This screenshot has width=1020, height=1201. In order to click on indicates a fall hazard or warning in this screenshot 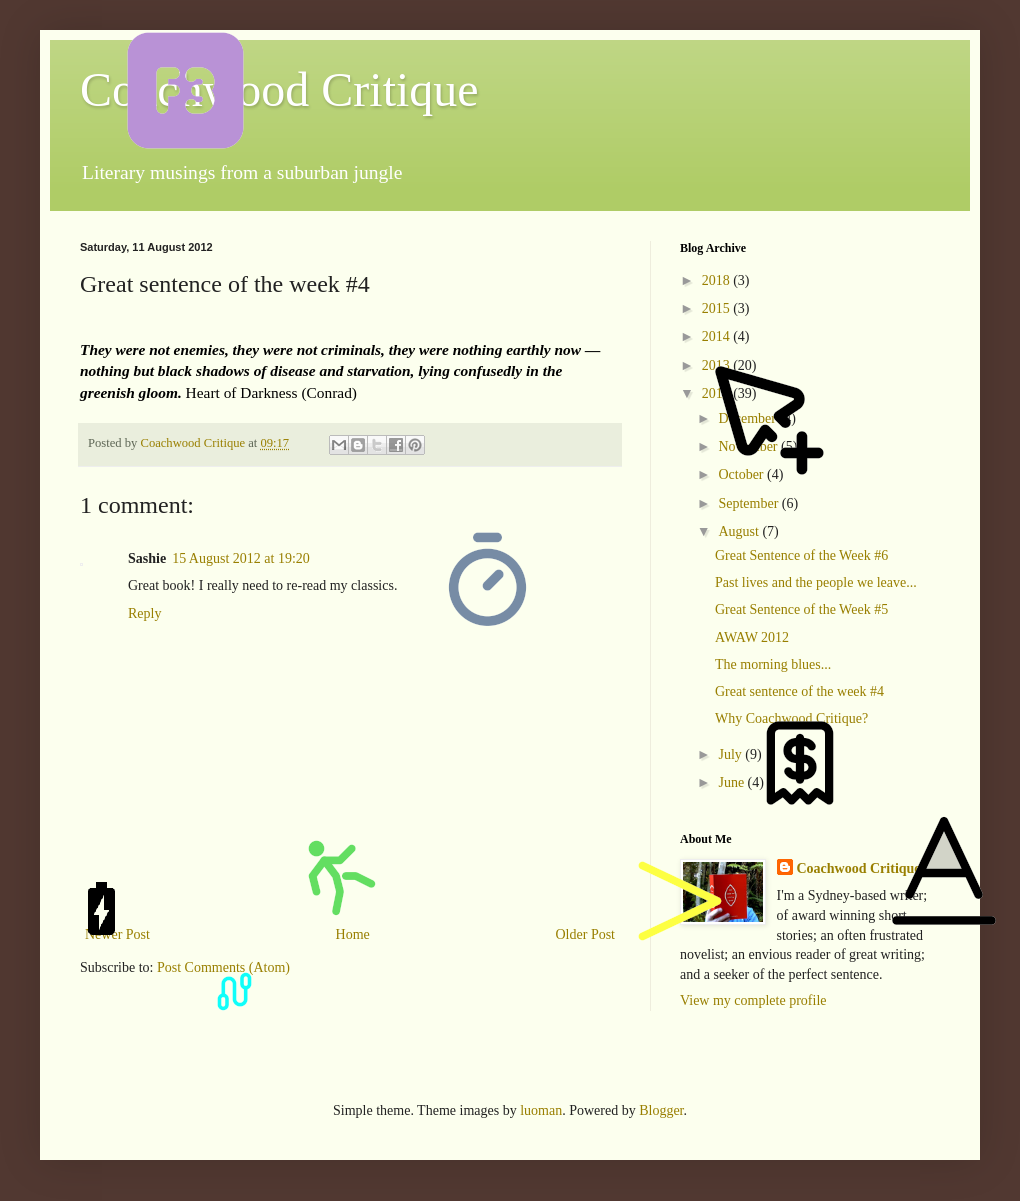, I will do `click(340, 876)`.